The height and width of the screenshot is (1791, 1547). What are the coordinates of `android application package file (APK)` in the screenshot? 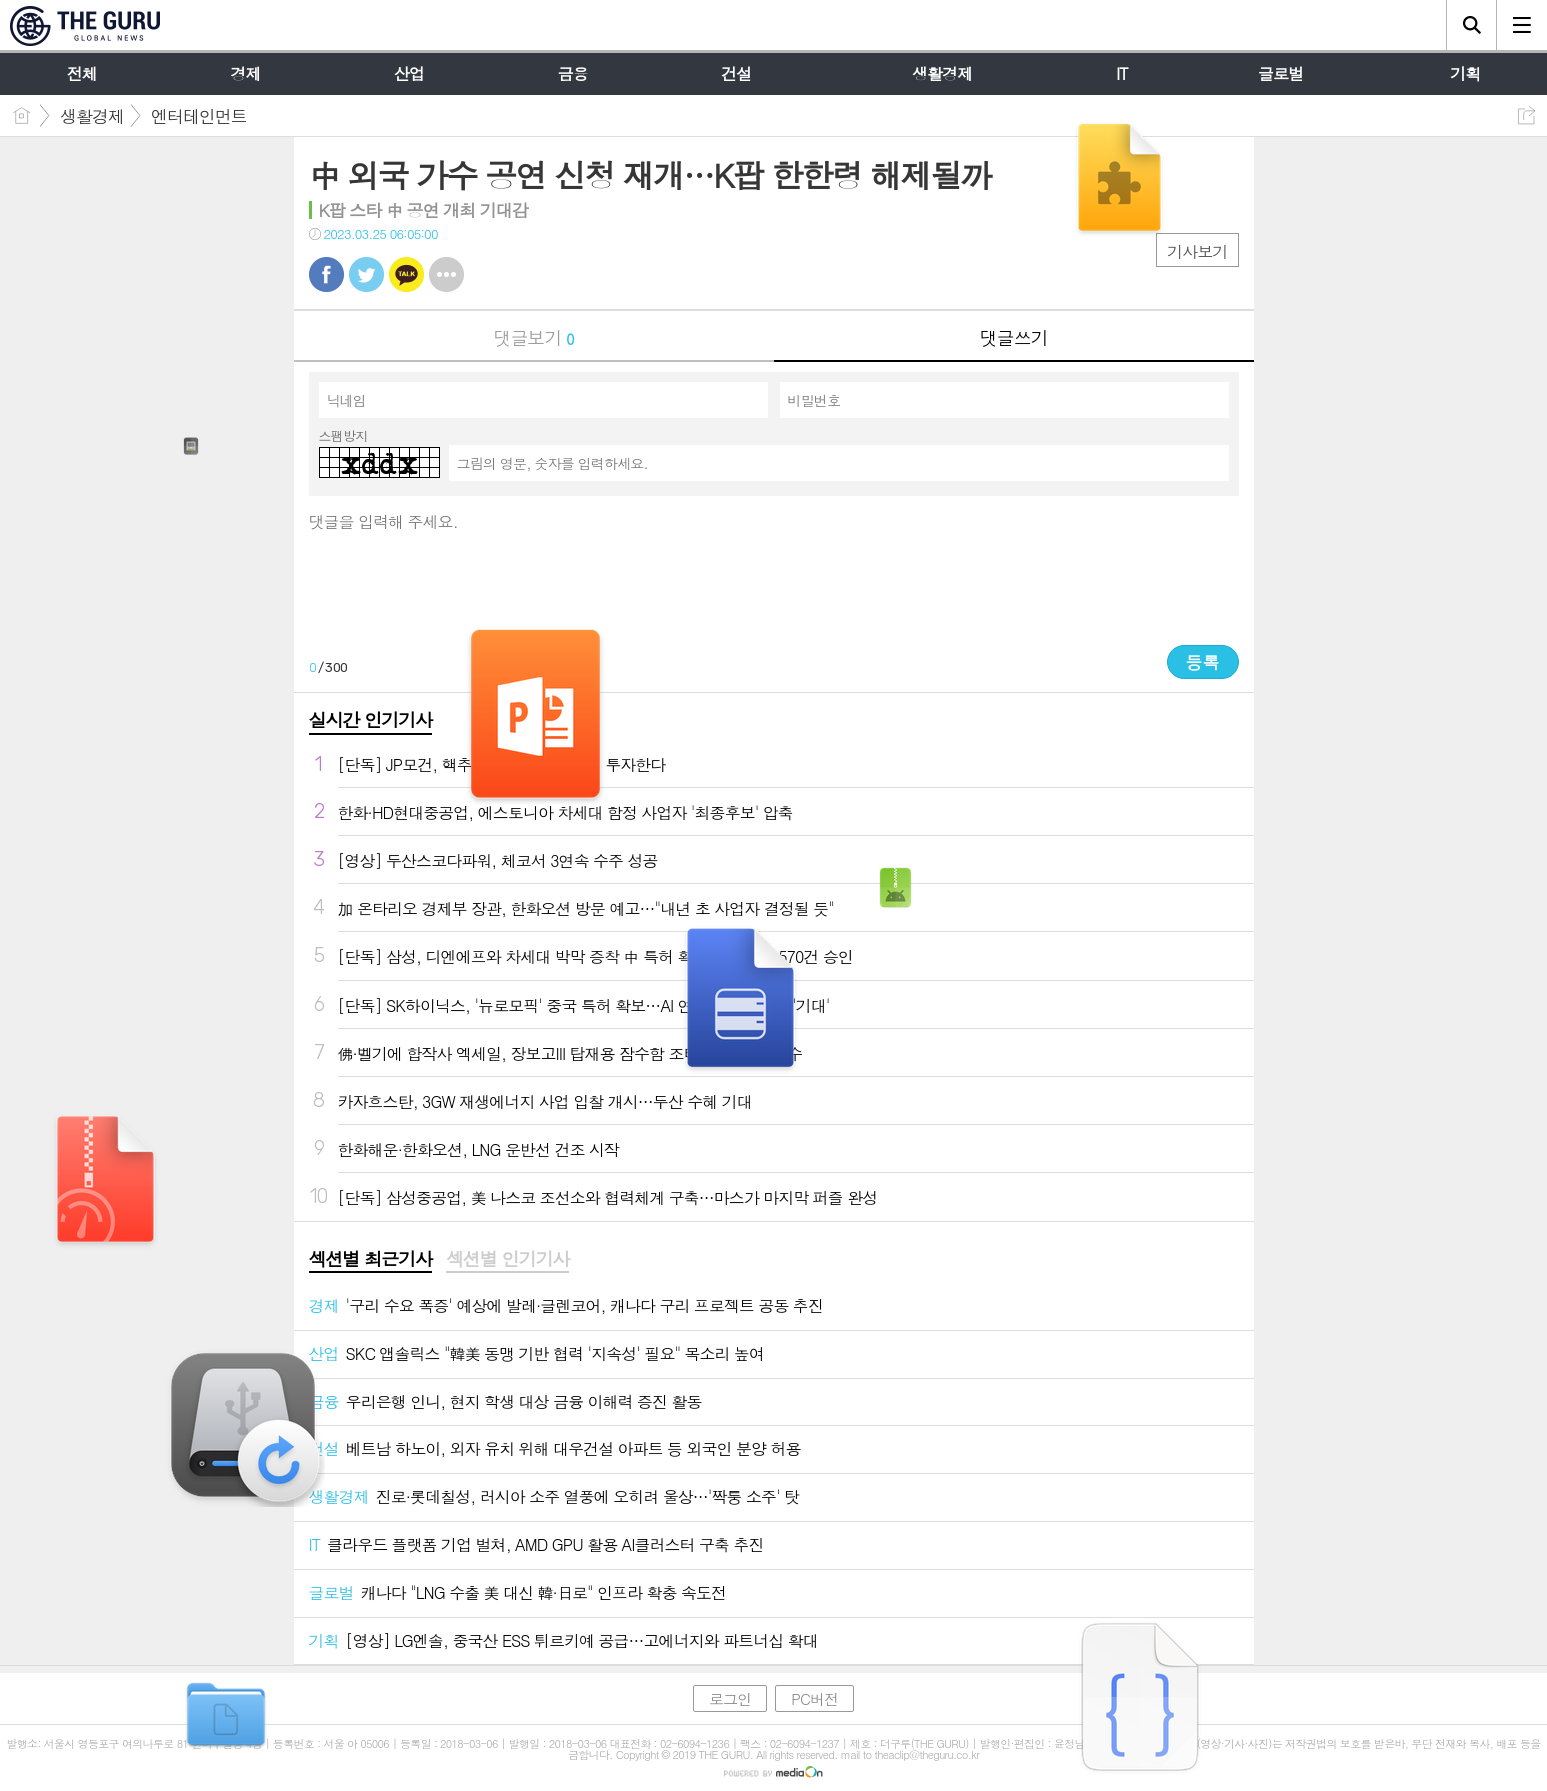 It's located at (895, 887).